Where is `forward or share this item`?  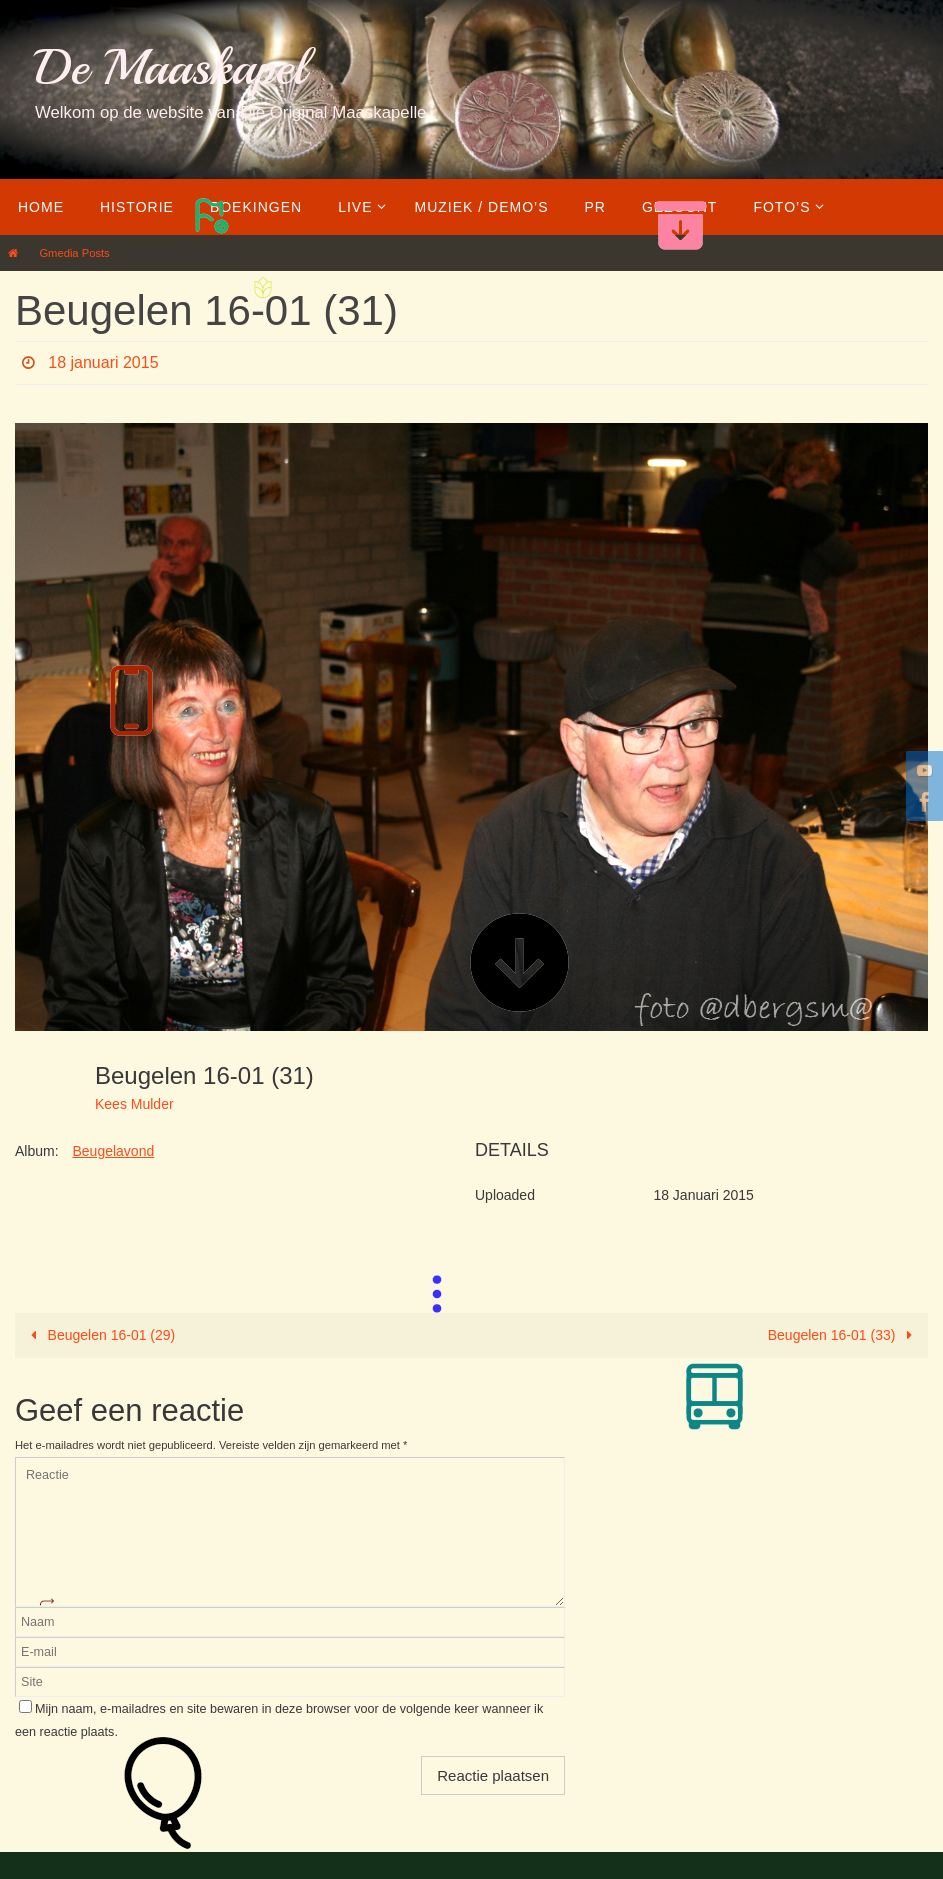
forward or share this item is located at coordinates (47, 1602).